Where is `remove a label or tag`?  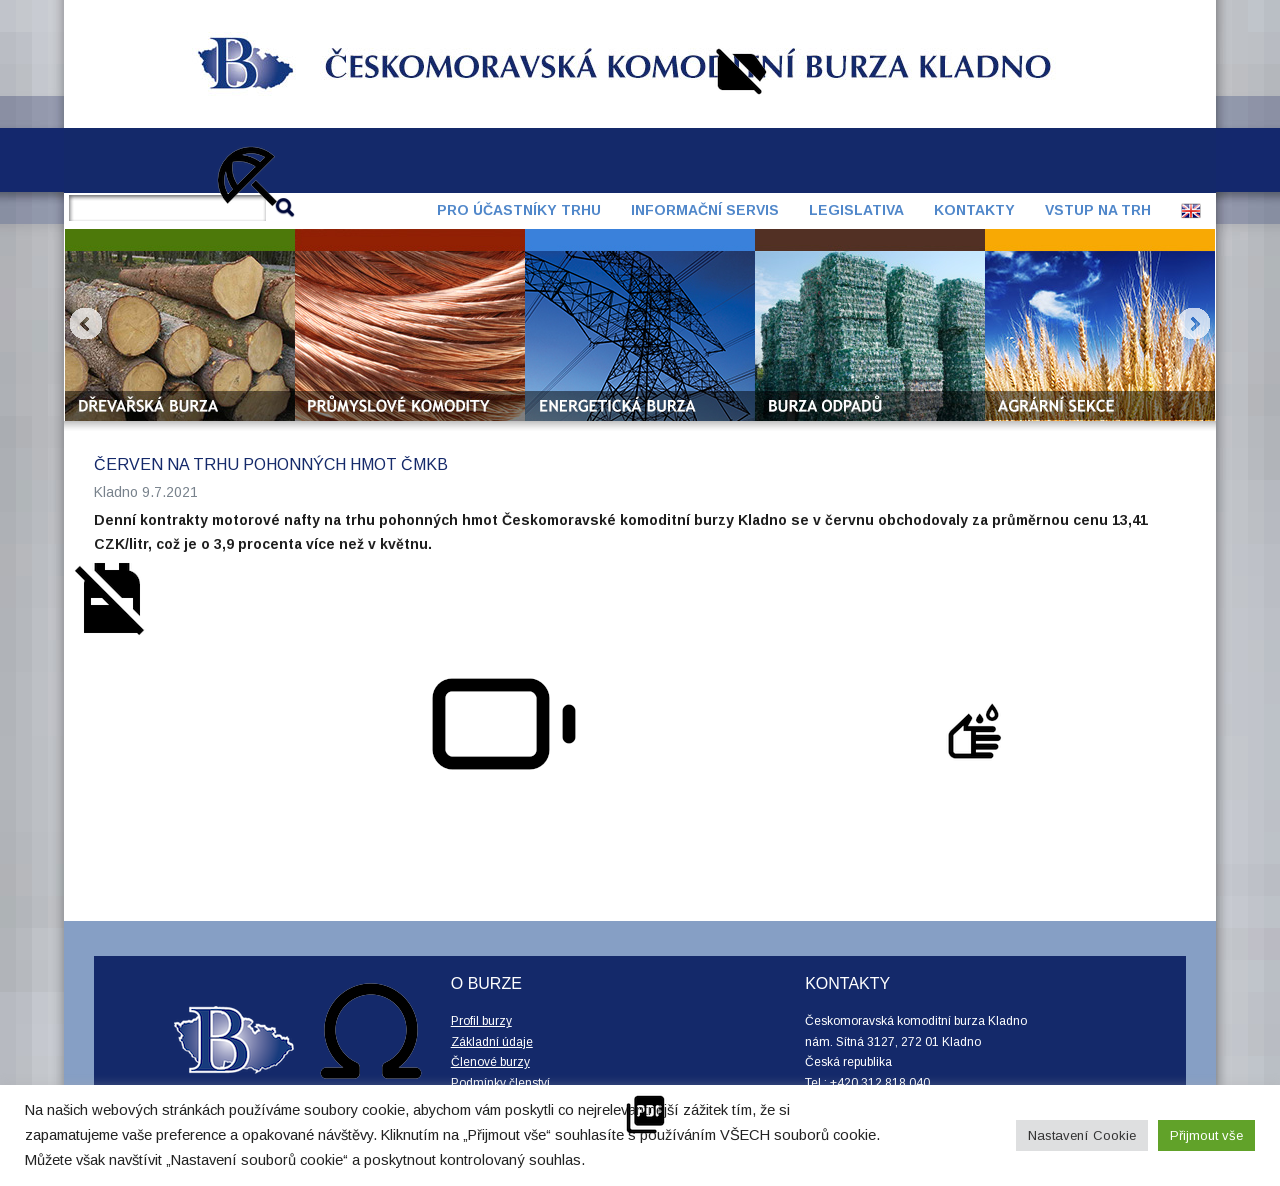 remove a label or tag is located at coordinates (741, 72).